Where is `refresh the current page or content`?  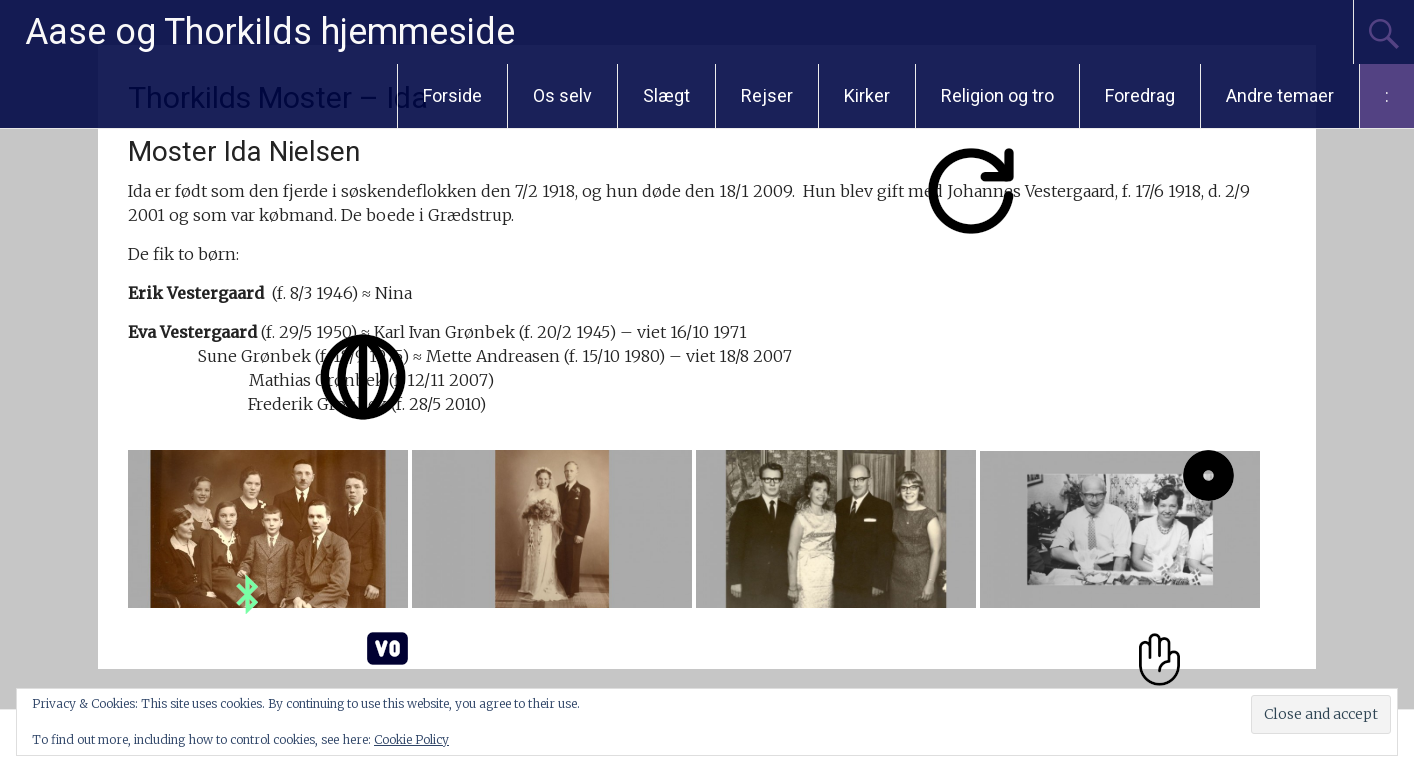
refresh the current page or content is located at coordinates (971, 191).